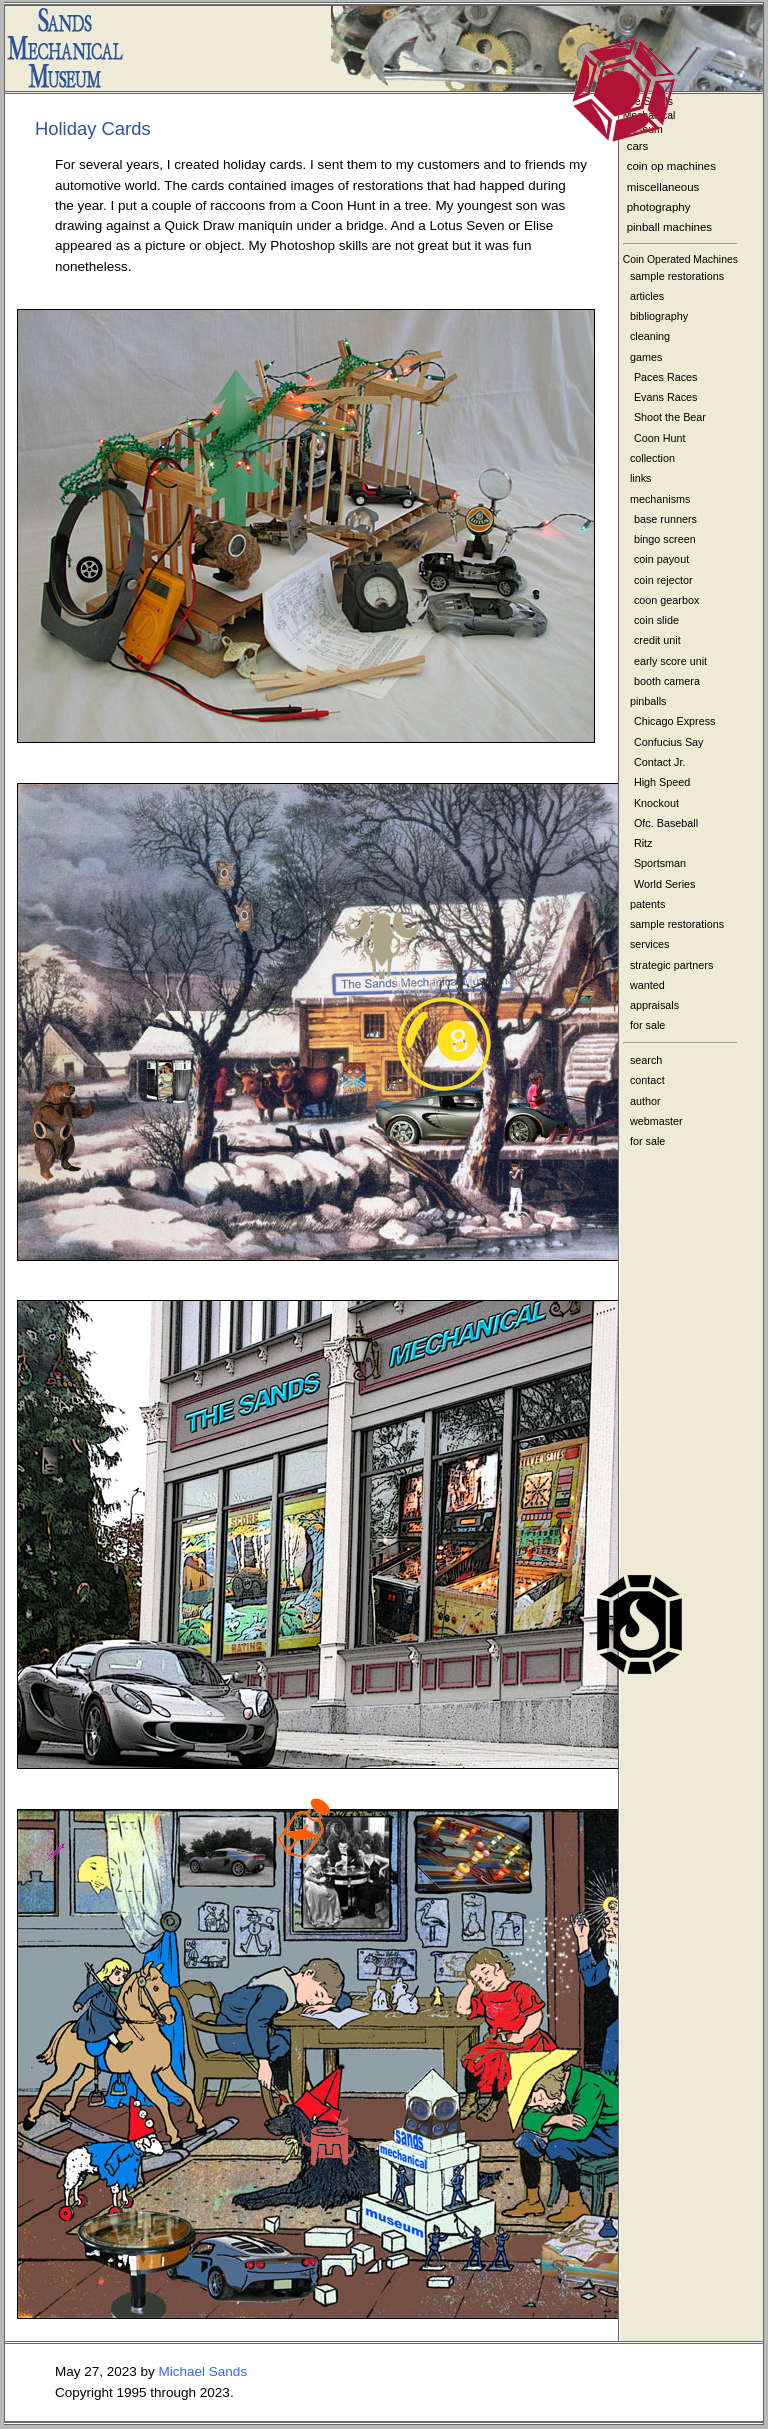  Describe the element at coordinates (382, 943) in the screenshot. I see `indicates a desert or wasteland area in a game map` at that location.